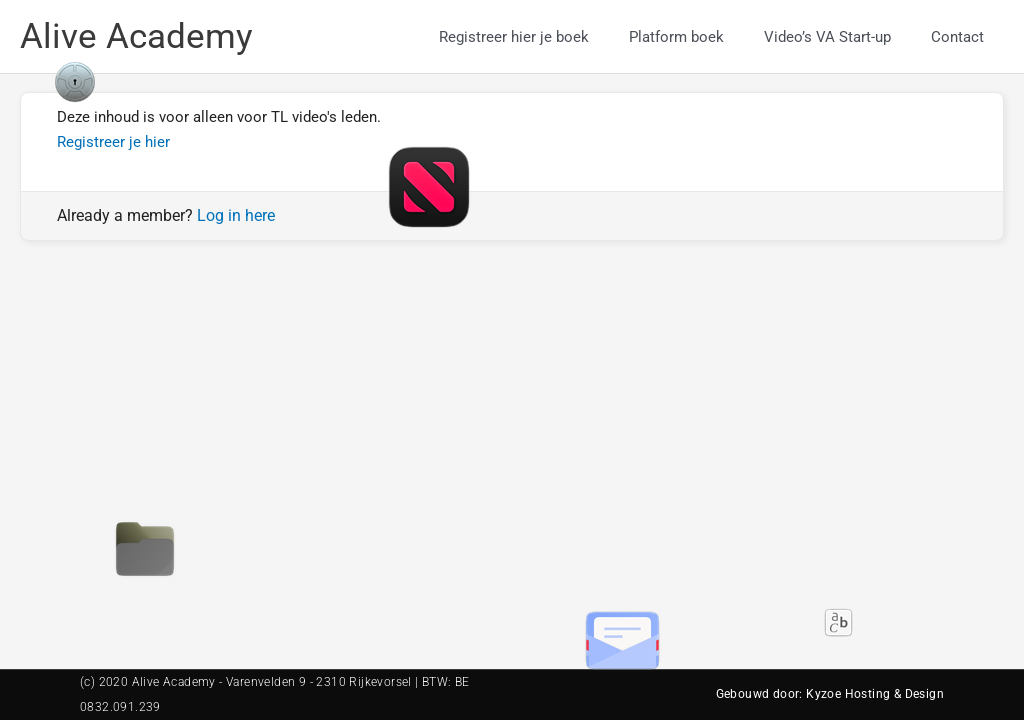  What do you see at coordinates (838, 622) in the screenshot?
I see `open the font viewer application` at bounding box center [838, 622].